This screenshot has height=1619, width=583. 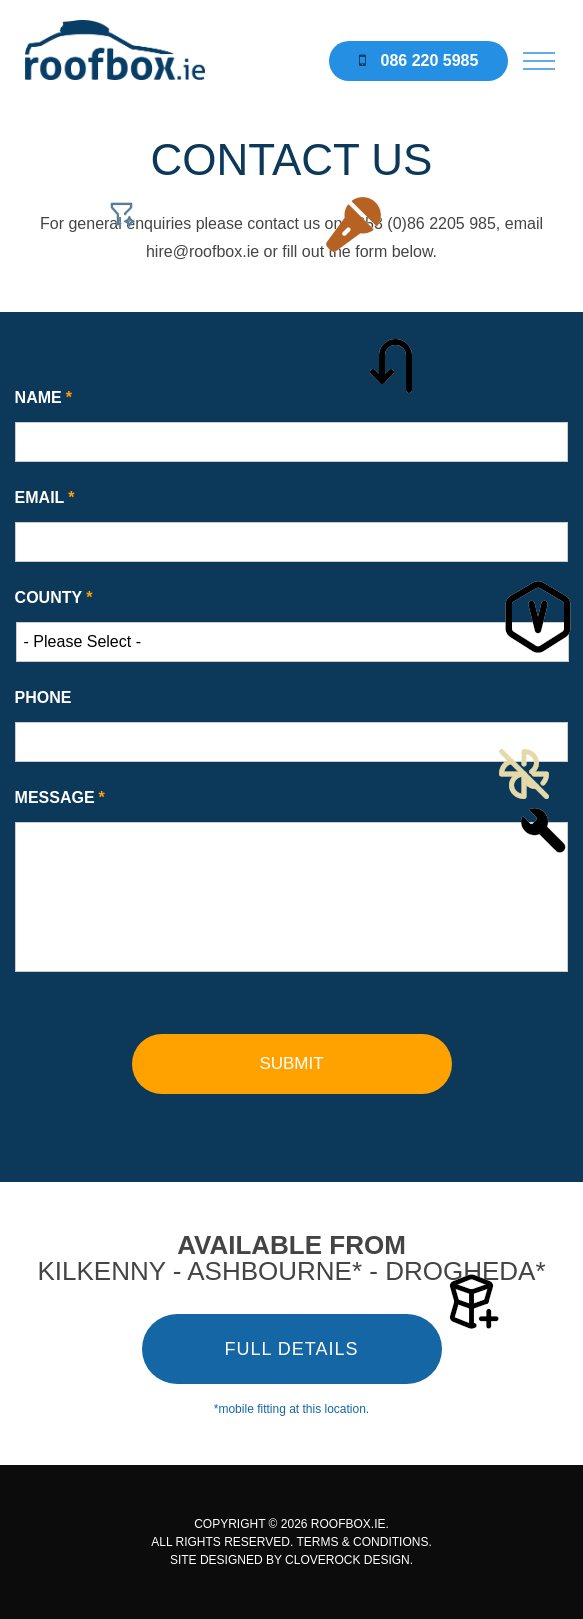 I want to click on apply smart or AI-powered filters, so click(x=121, y=213).